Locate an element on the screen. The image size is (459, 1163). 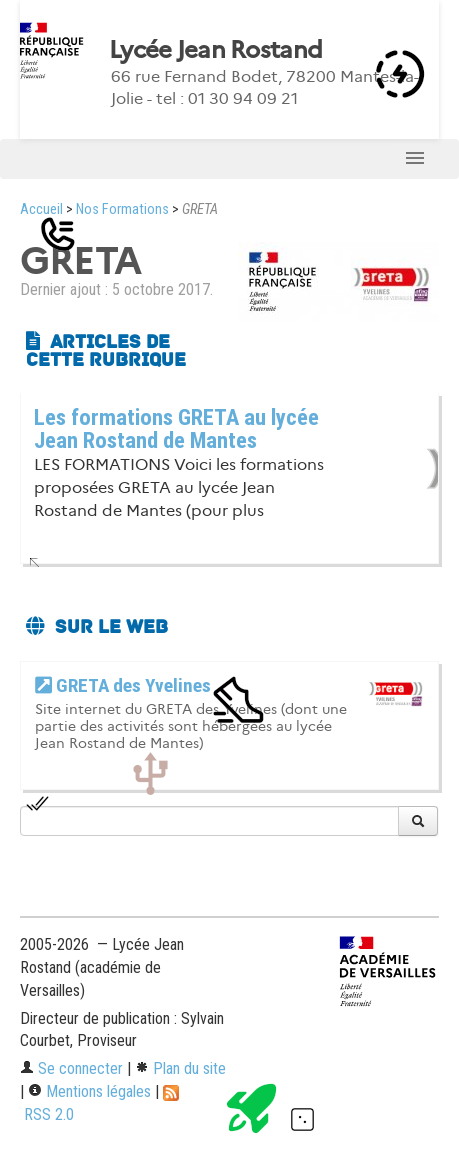
start a running or fitness activity is located at coordinates (237, 702).